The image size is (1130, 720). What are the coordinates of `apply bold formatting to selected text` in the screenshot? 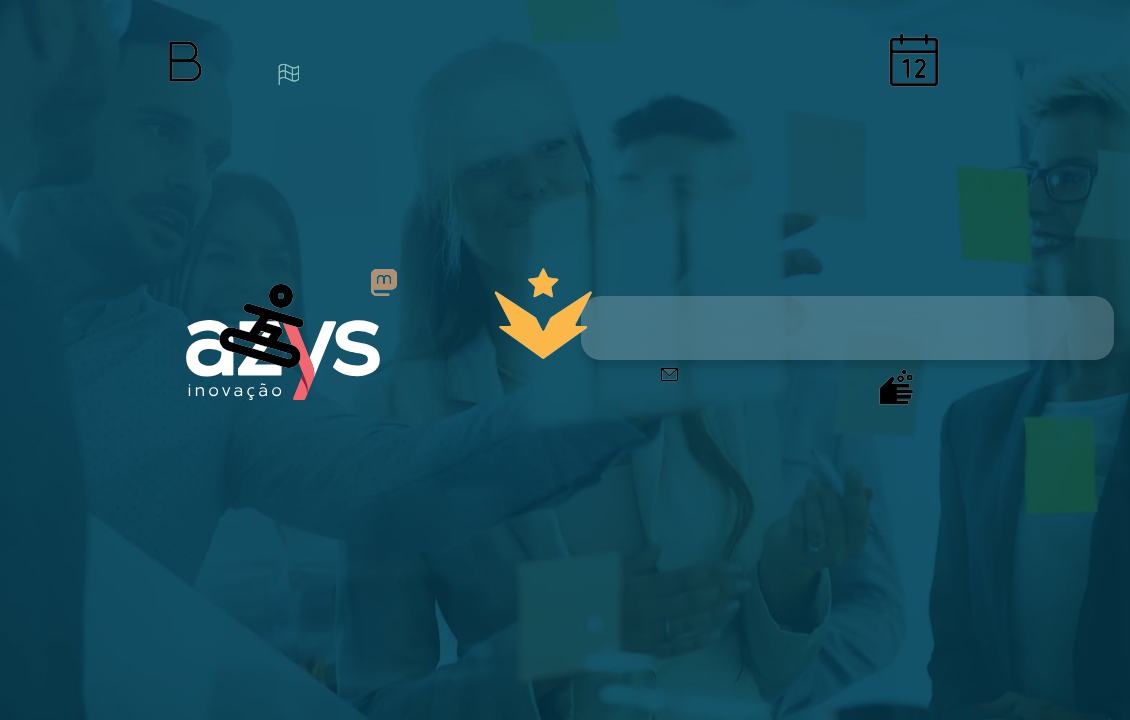 It's located at (182, 62).